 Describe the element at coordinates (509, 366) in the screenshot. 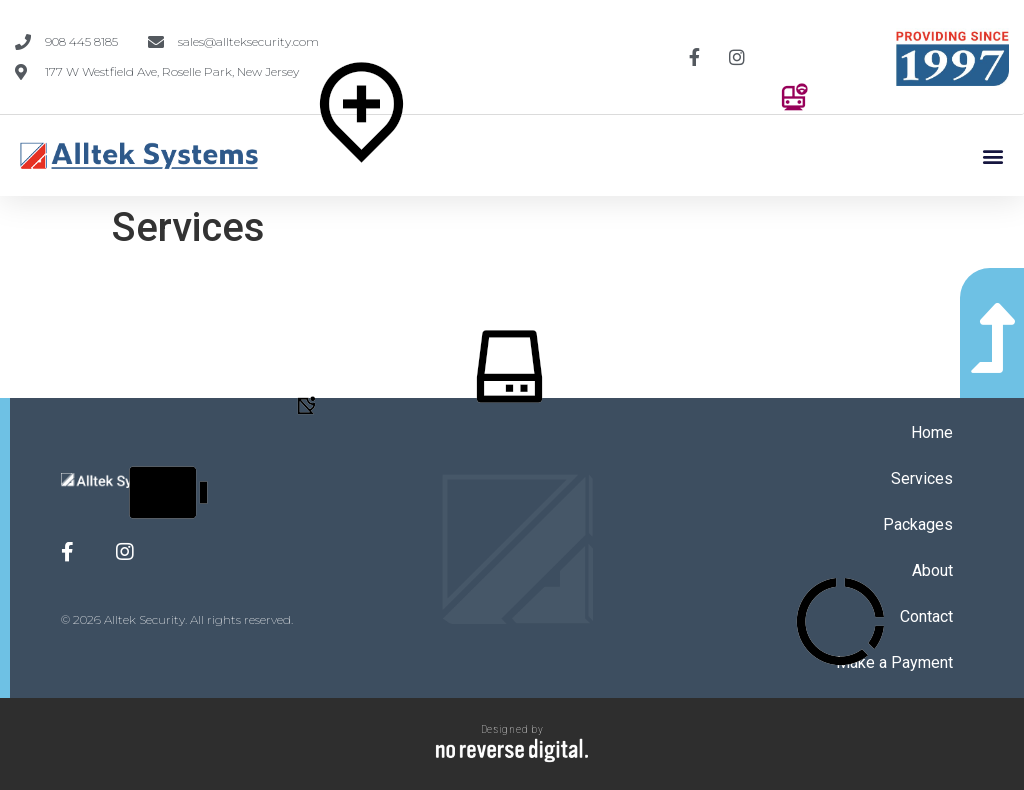

I see `access external storage or hard drive` at that location.